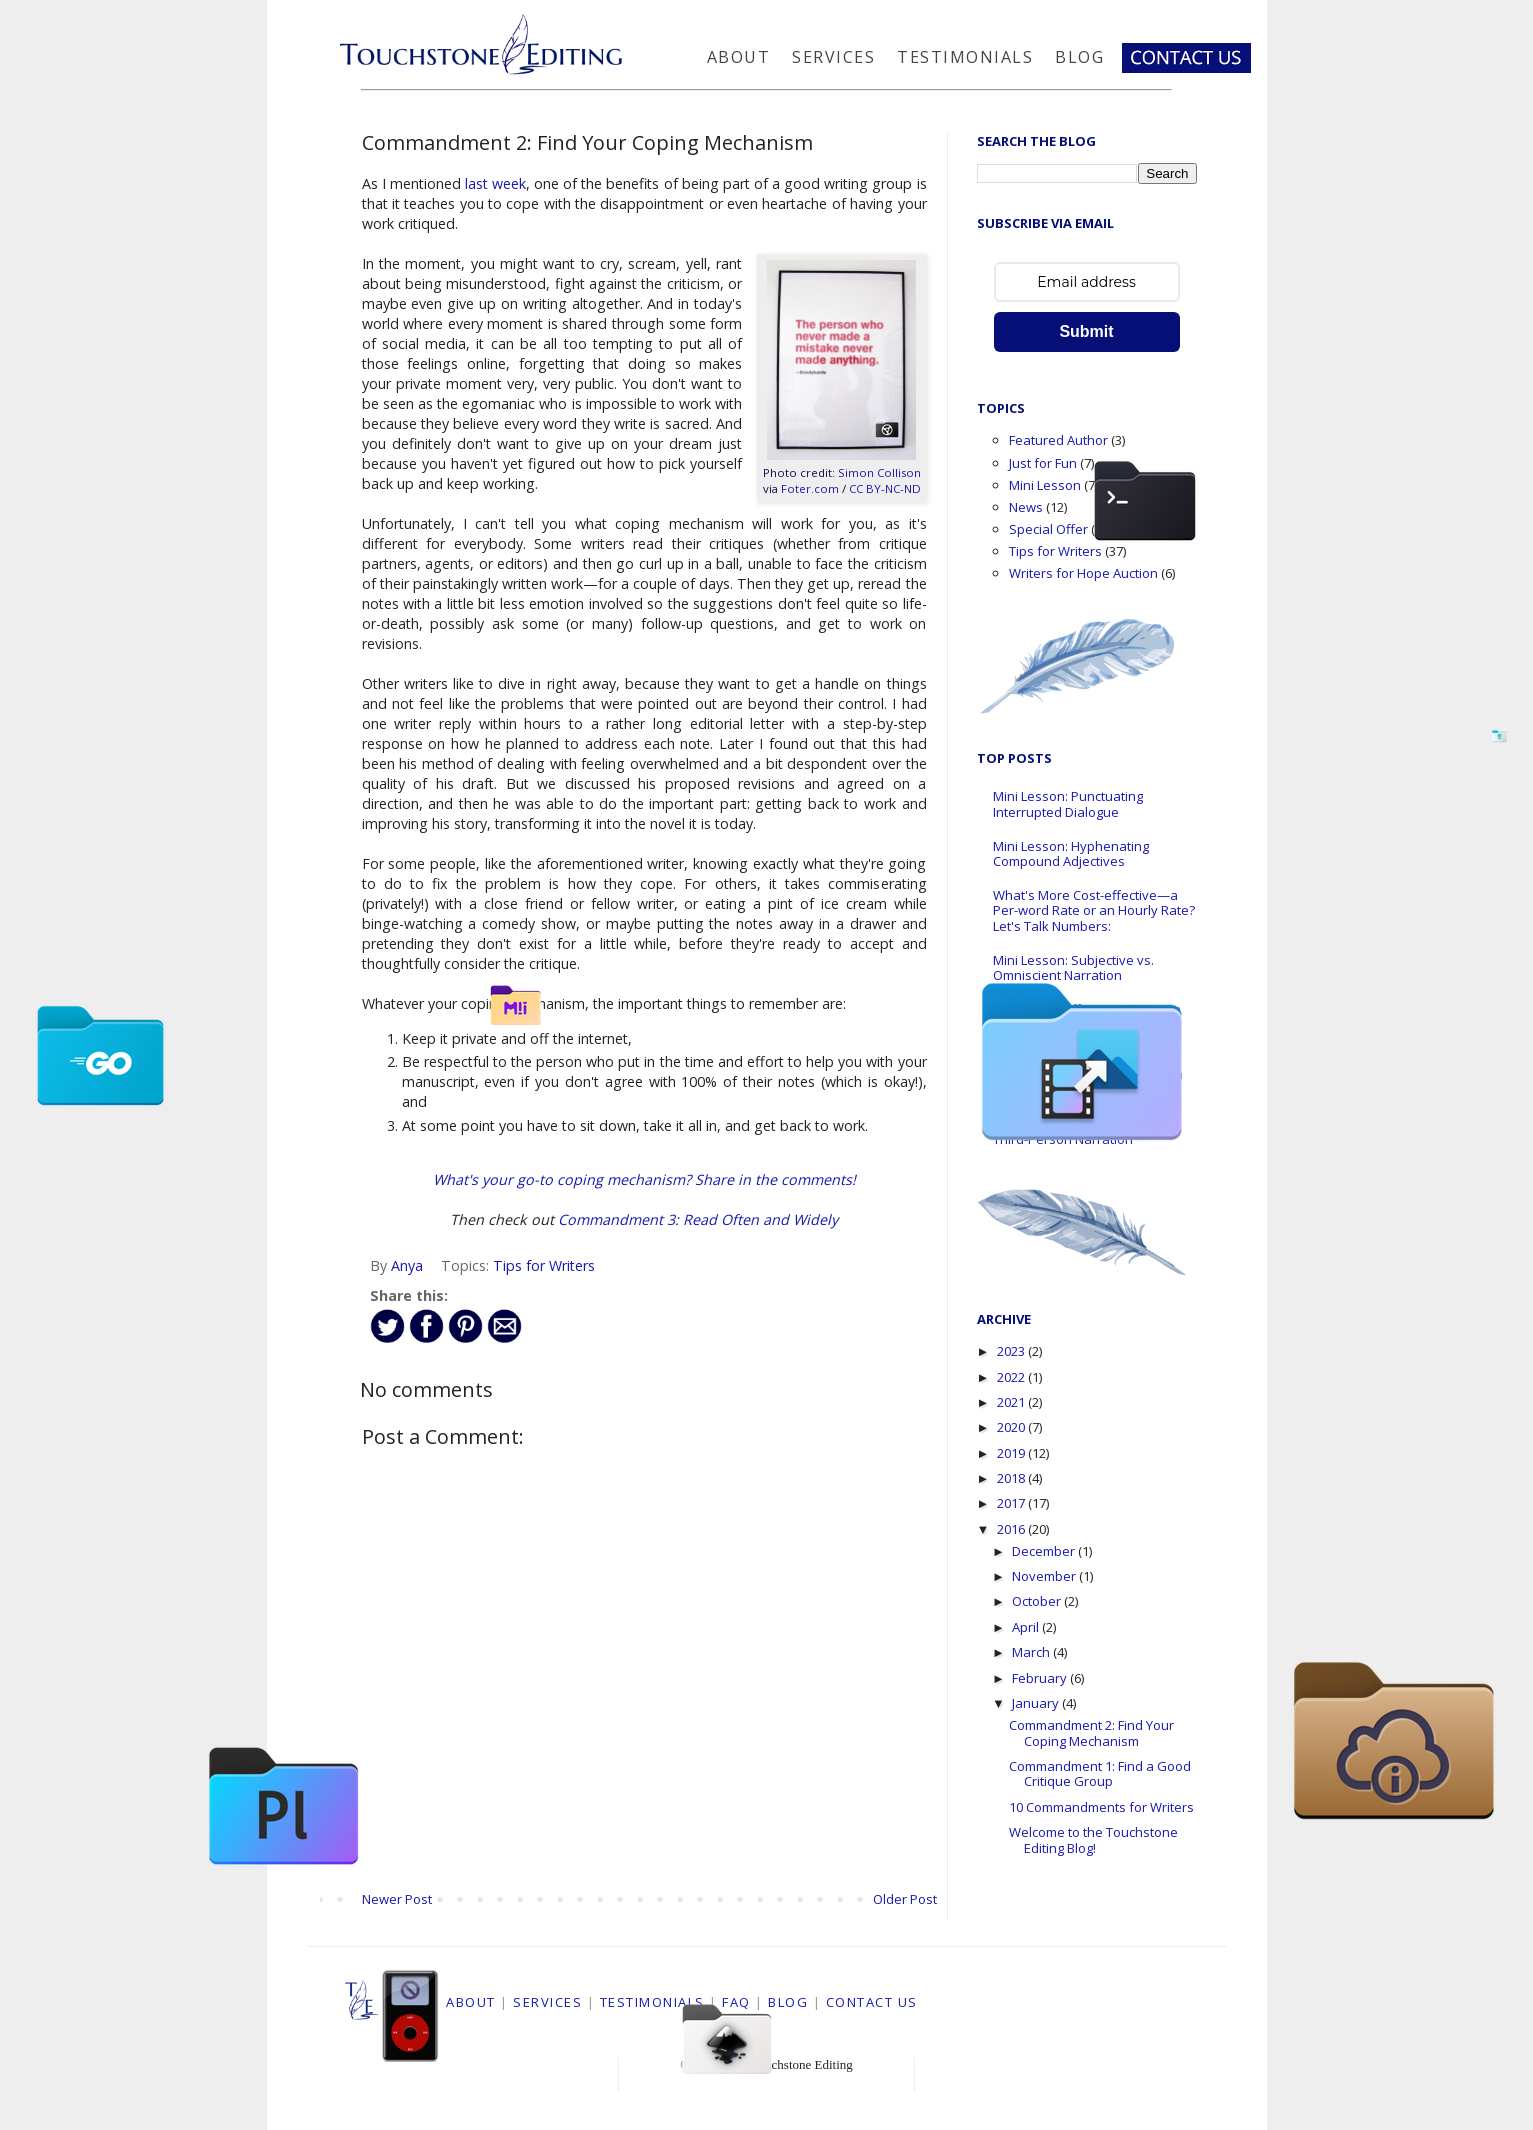 The image size is (1533, 2130). I want to click on folder containing video to image conversion files, so click(1081, 1067).